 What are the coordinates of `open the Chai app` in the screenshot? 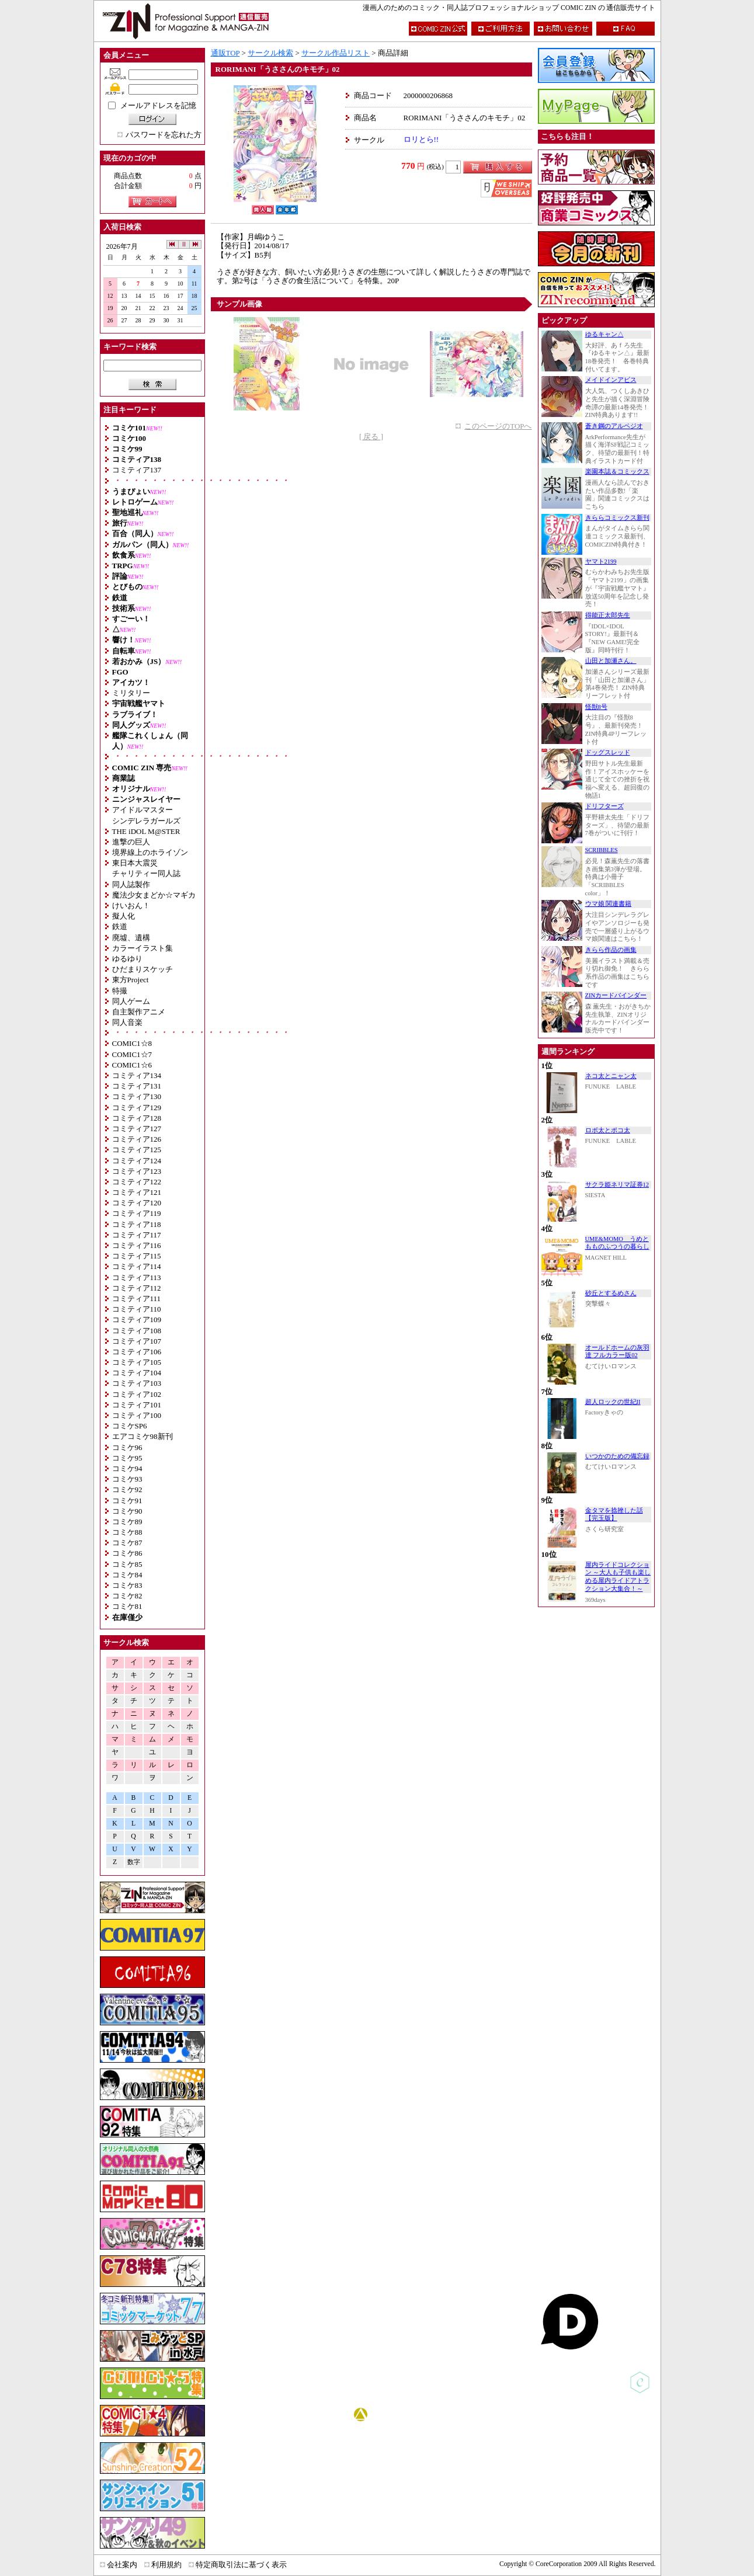 It's located at (640, 2382).